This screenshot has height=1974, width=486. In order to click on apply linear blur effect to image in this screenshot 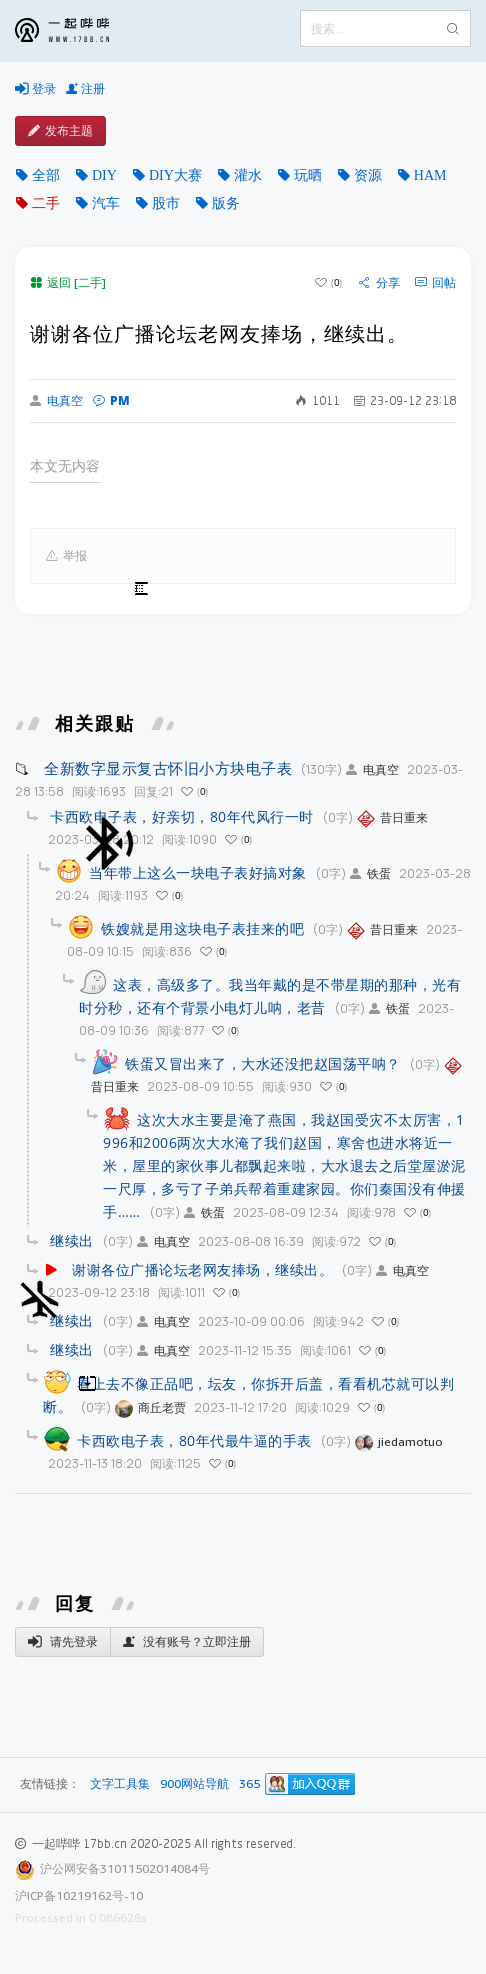, I will do `click(141, 588)`.